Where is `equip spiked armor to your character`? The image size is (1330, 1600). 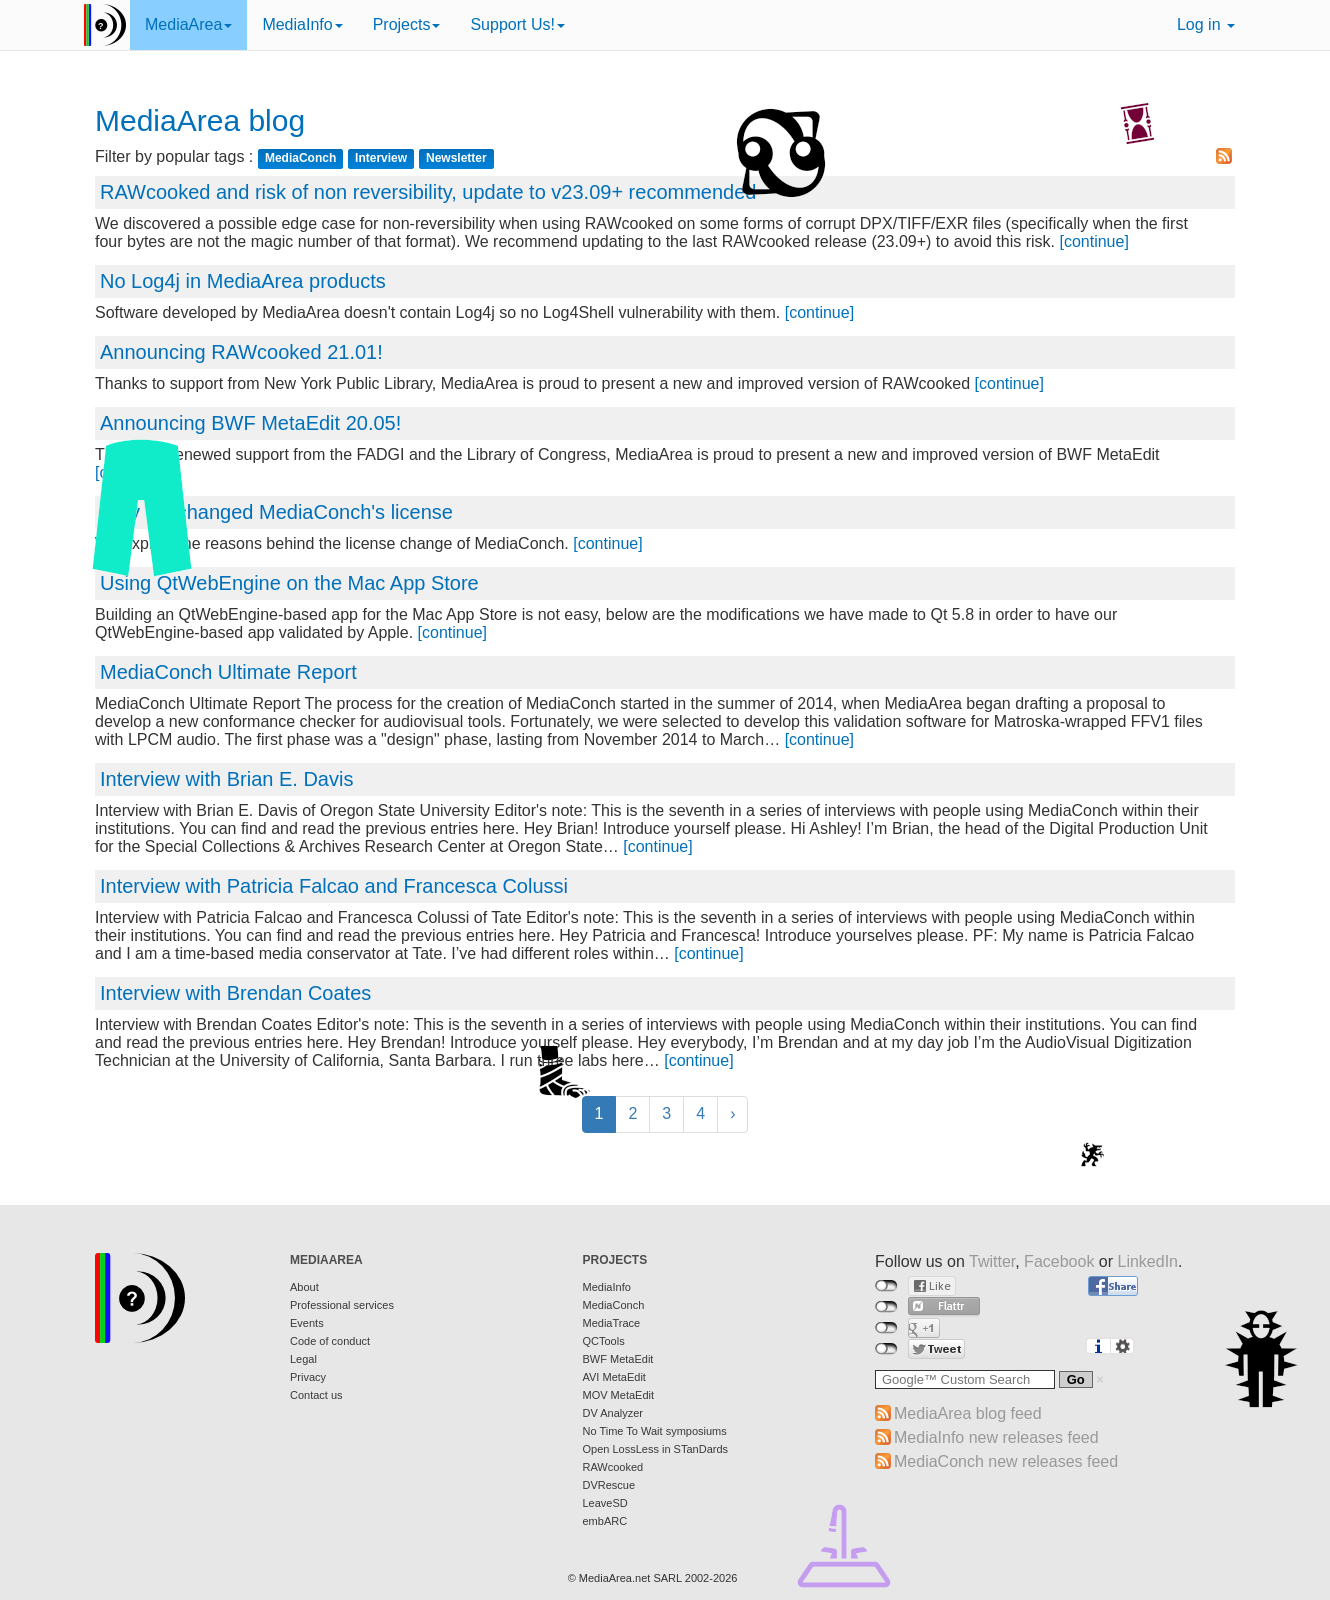
equip spiked armor to your character is located at coordinates (1261, 1359).